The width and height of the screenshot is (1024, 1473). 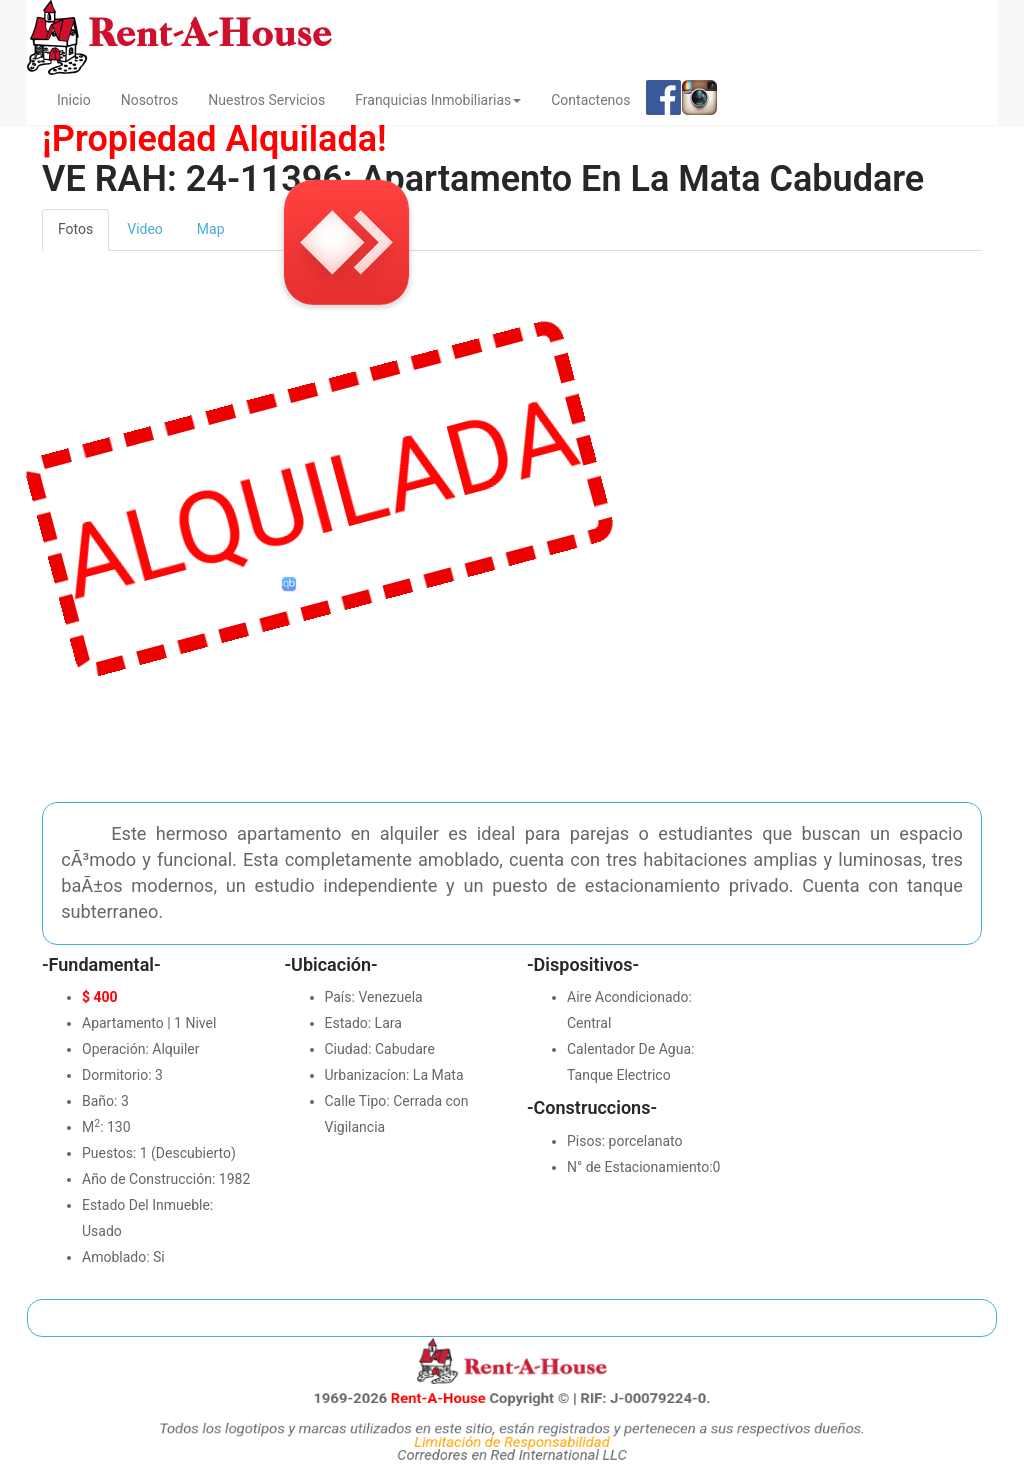 What do you see at coordinates (289, 584) in the screenshot?
I see `open qbittorrent torrent client` at bounding box center [289, 584].